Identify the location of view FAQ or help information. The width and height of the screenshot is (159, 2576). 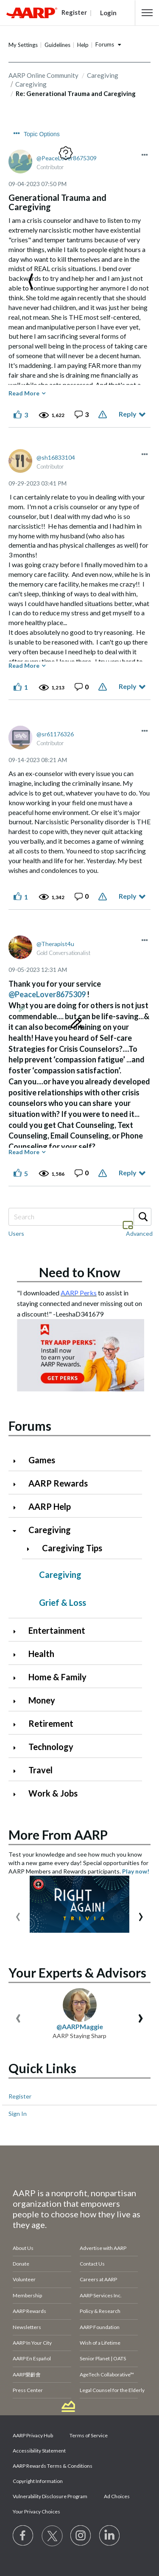
(66, 153).